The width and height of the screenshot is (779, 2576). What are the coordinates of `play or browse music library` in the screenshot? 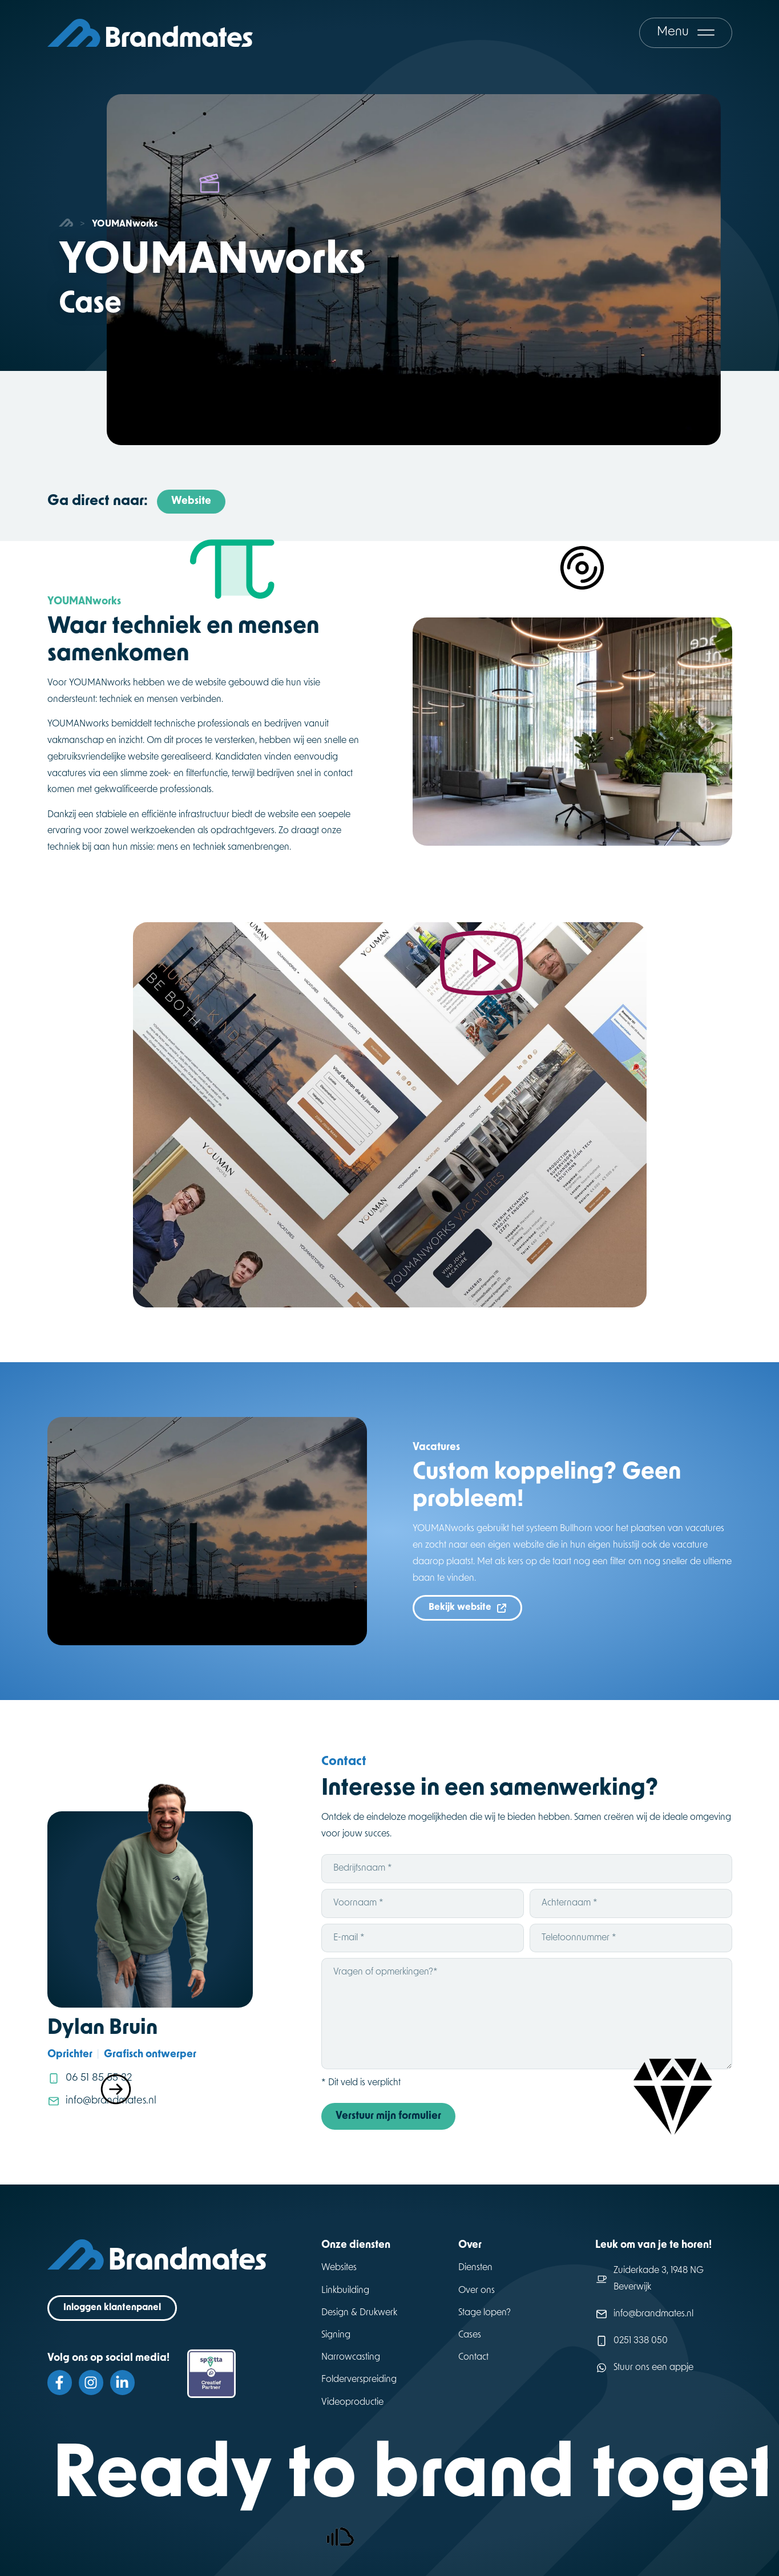 It's located at (582, 568).